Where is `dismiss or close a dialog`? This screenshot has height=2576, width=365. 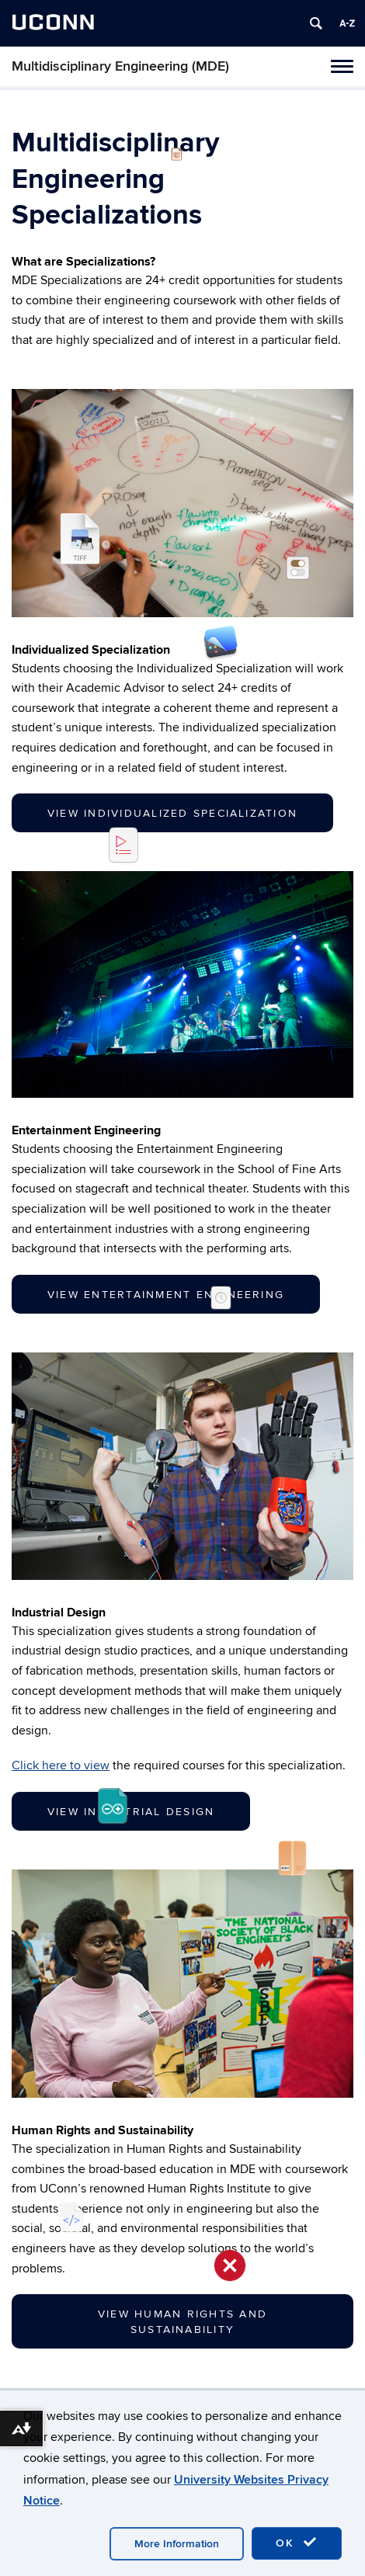
dismiss or close a dialog is located at coordinates (230, 2265).